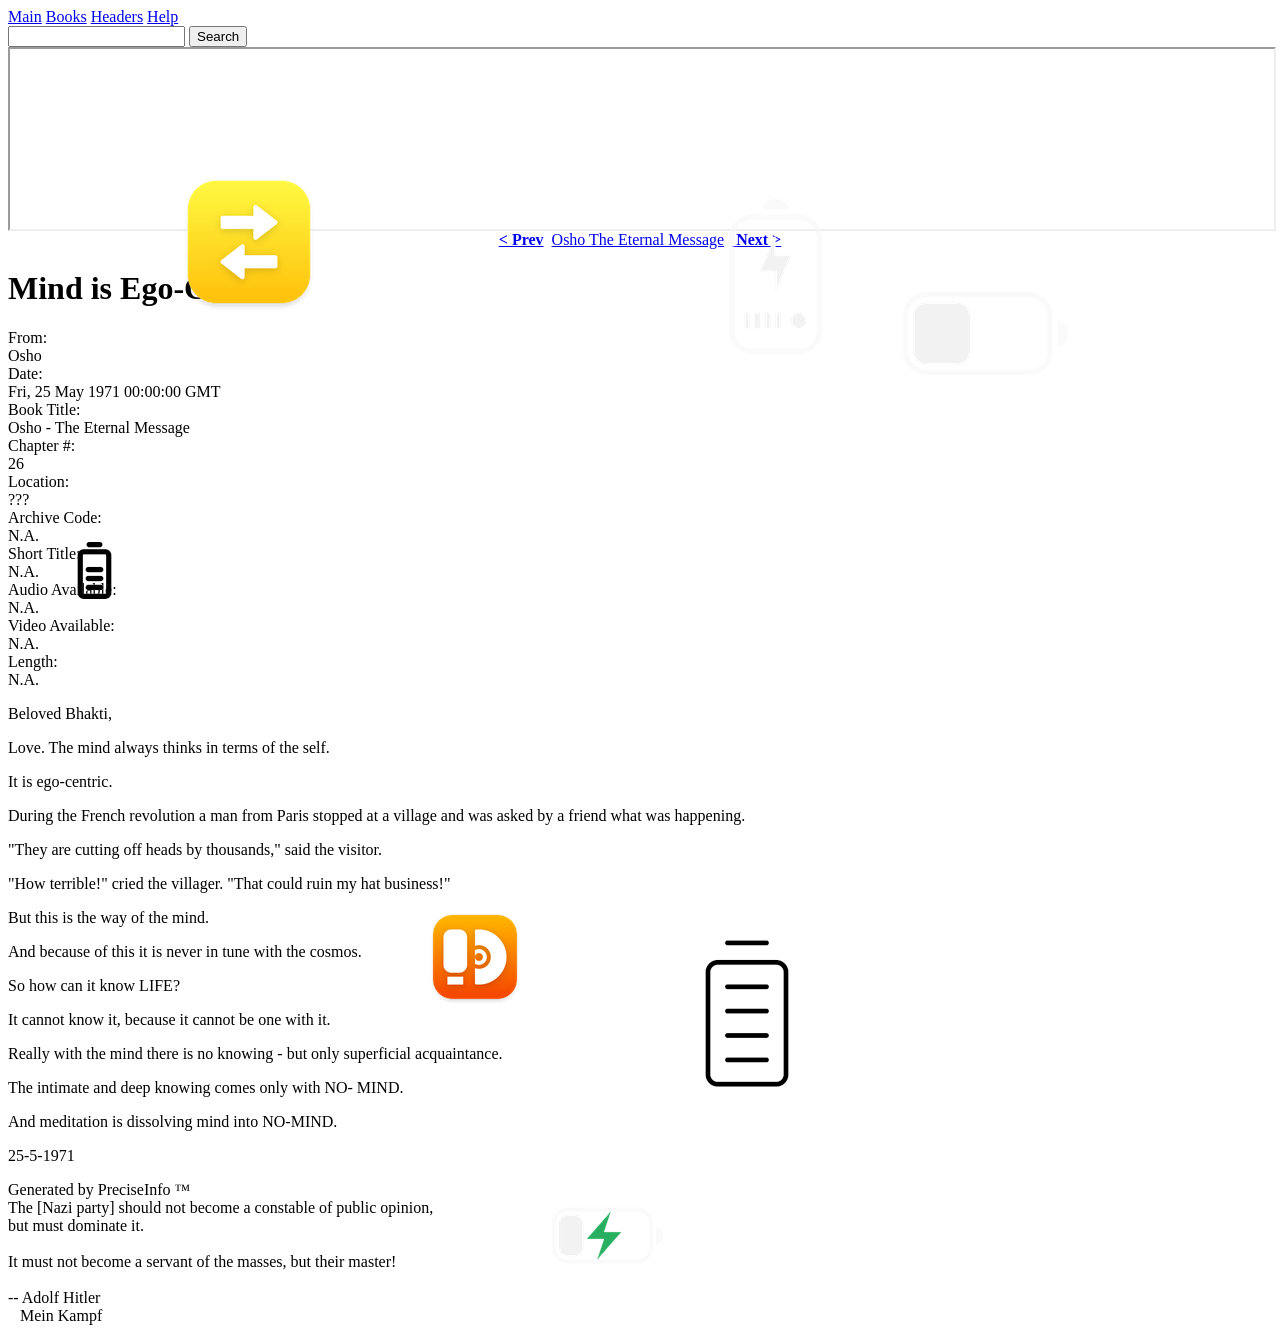  Describe the element at coordinates (249, 242) in the screenshot. I see `switch to a different user account` at that location.